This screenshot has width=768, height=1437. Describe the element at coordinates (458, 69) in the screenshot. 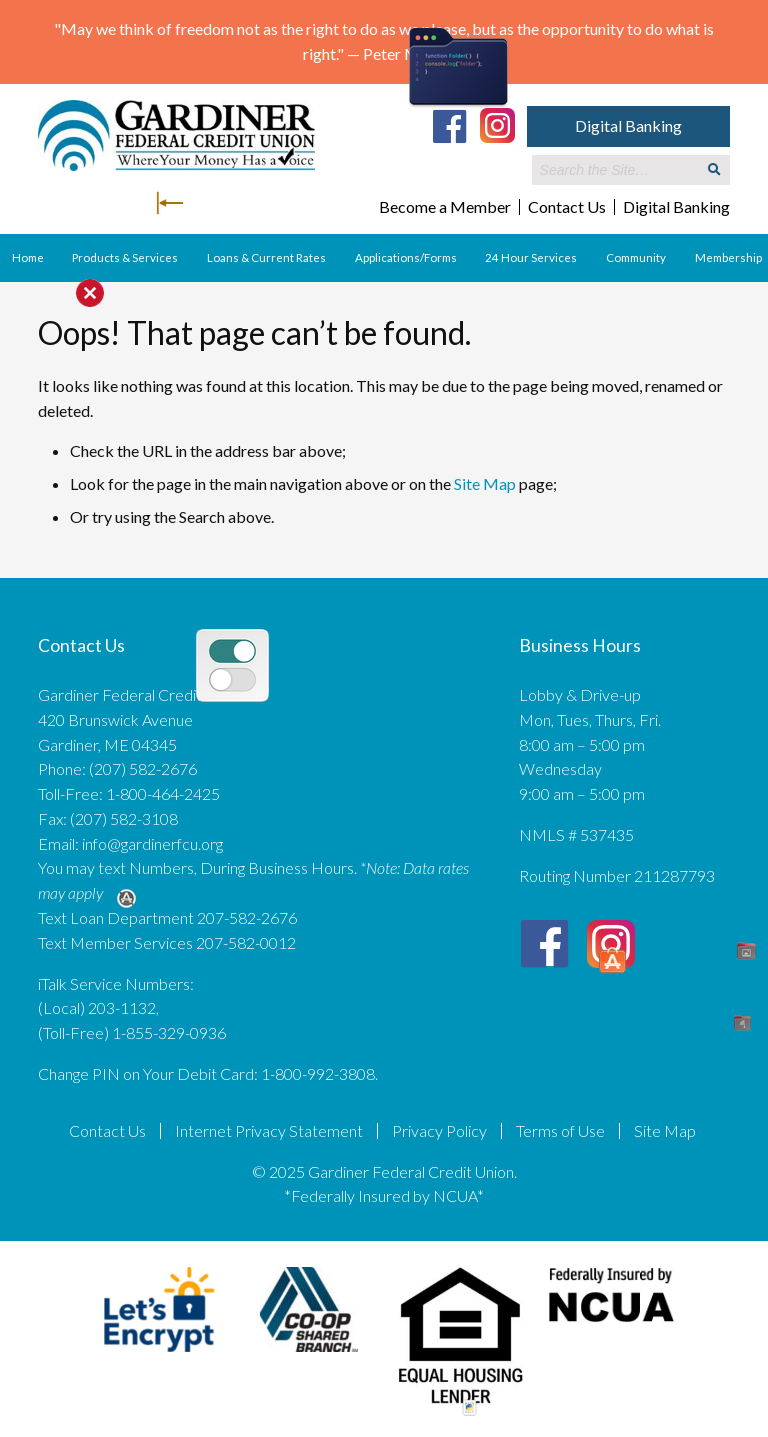

I see `open programming projects folder` at that location.